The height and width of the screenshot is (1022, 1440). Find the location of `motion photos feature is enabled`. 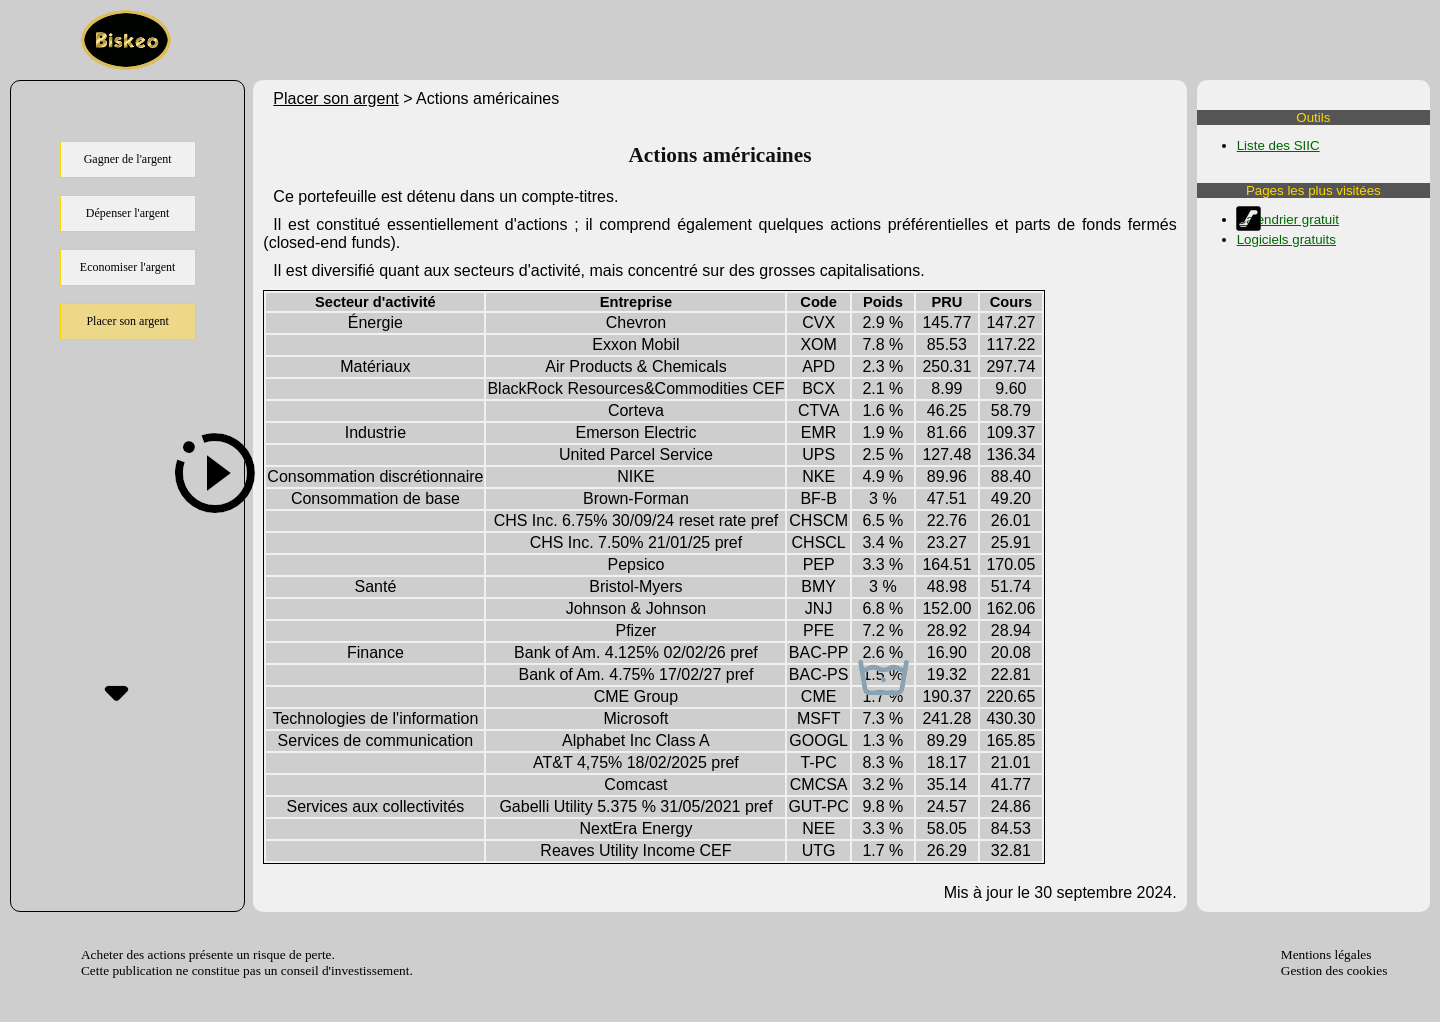

motion photos feature is enabled is located at coordinates (215, 473).